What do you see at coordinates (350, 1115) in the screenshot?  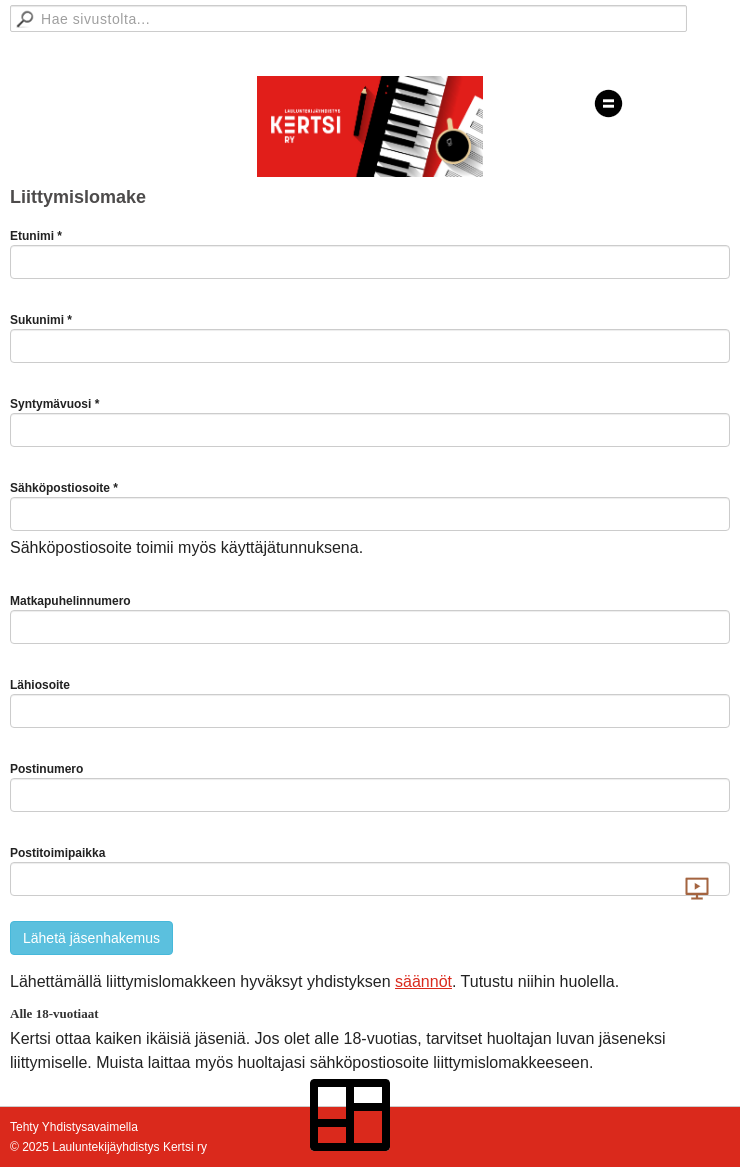 I see `switch to masonry grid layout` at bounding box center [350, 1115].